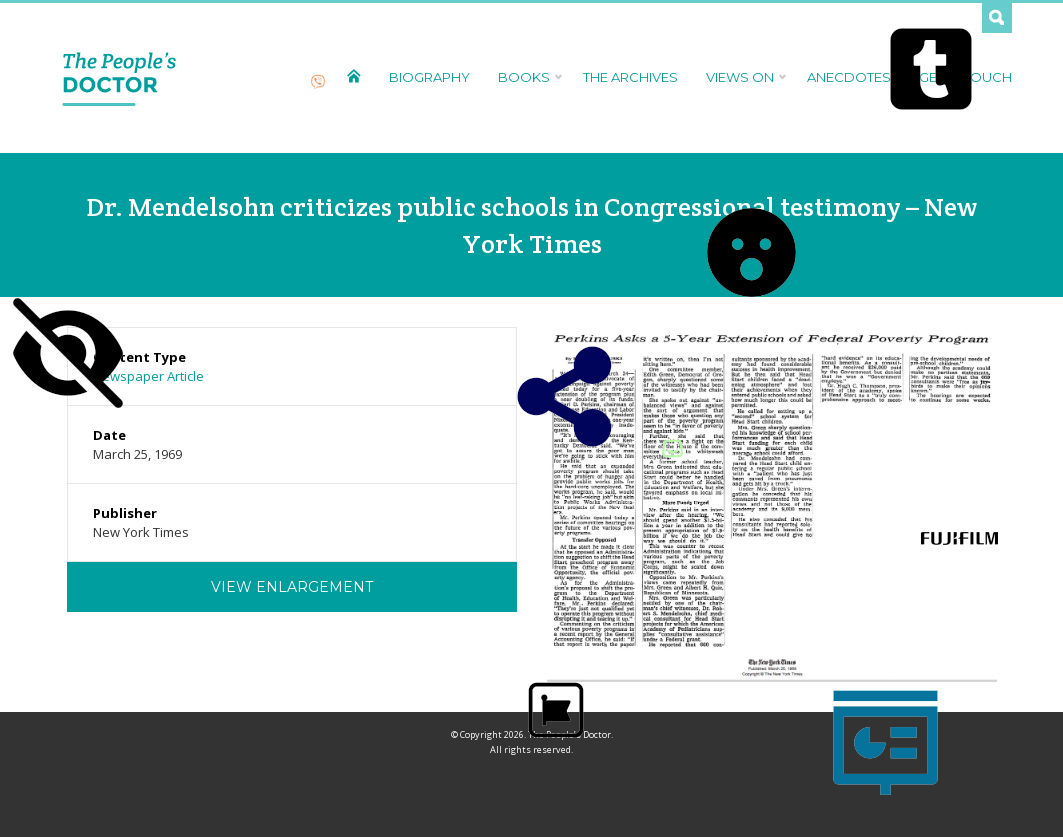 The image size is (1063, 837). I want to click on indicates a surprise or unexpected event notification, so click(751, 252).